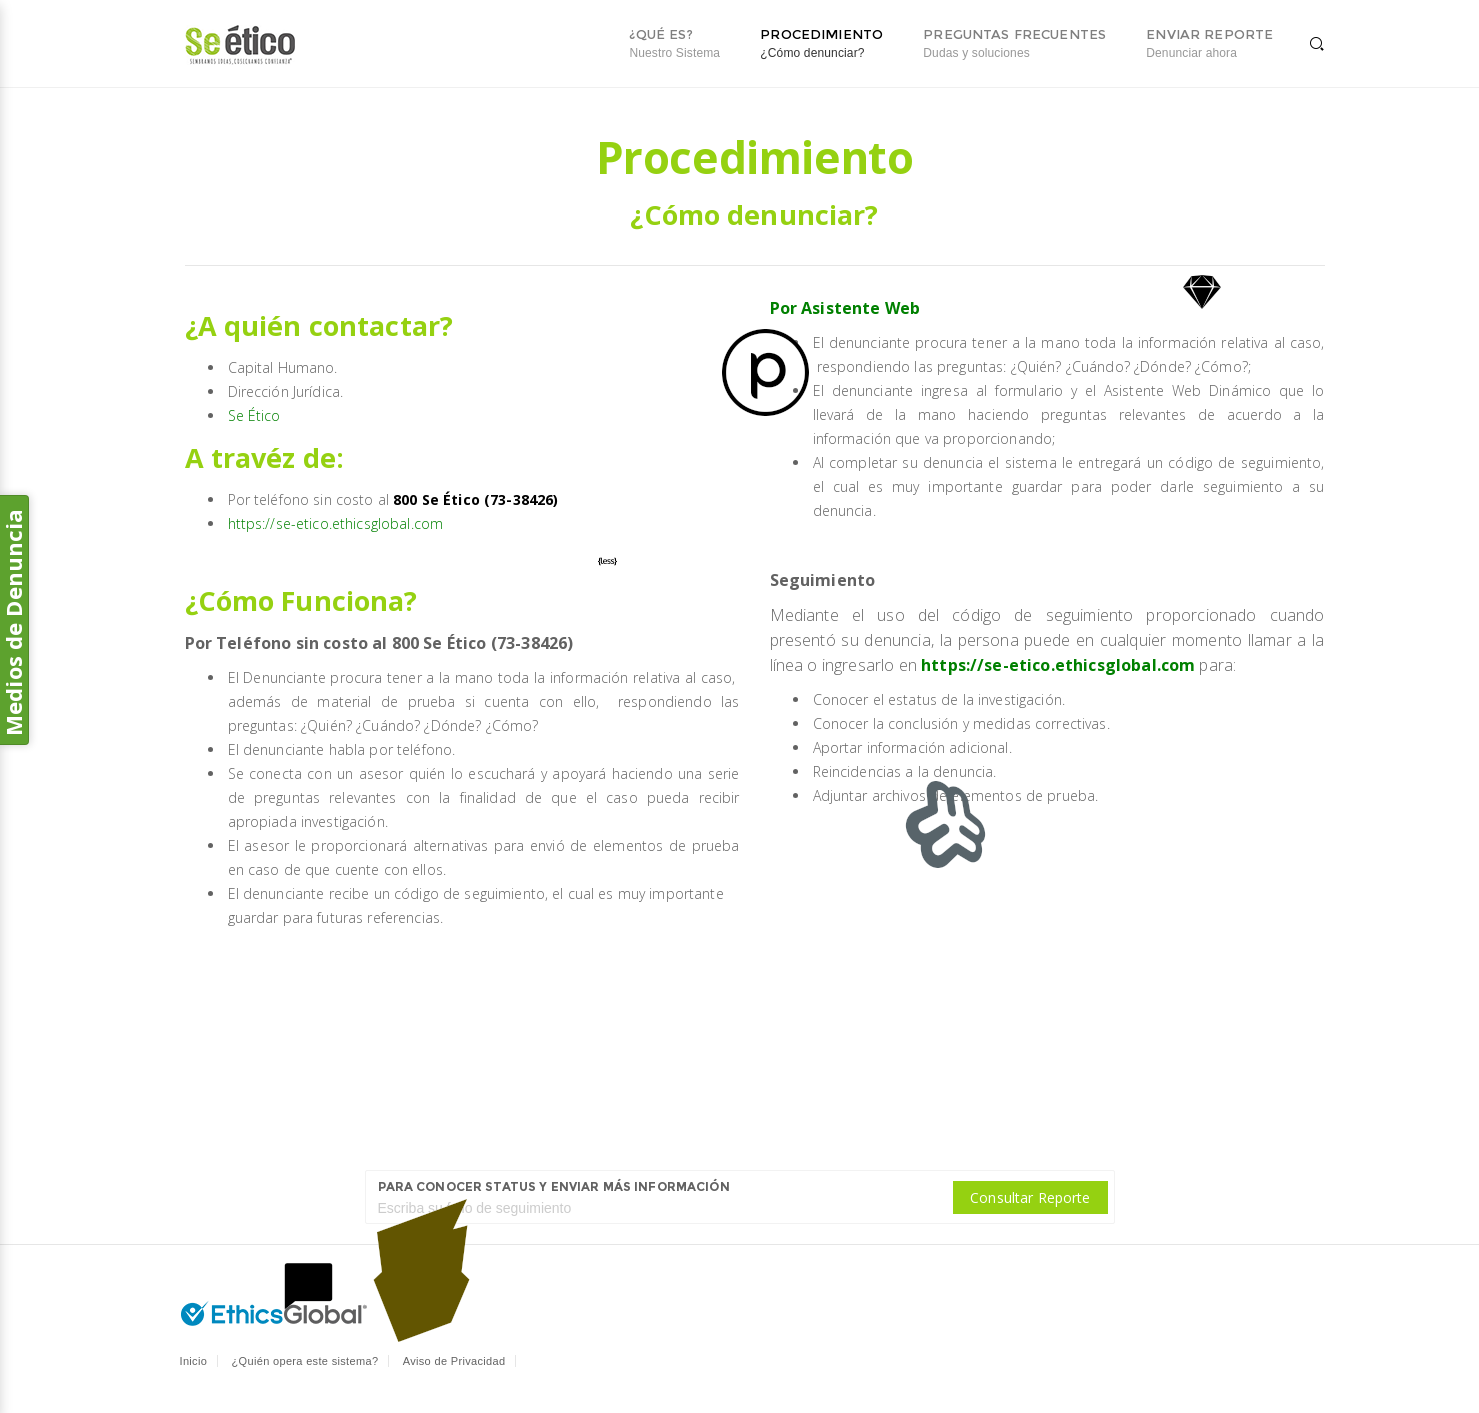 The width and height of the screenshot is (1479, 1413). Describe the element at coordinates (421, 1270) in the screenshot. I see `visit BoardGameGeek website` at that location.